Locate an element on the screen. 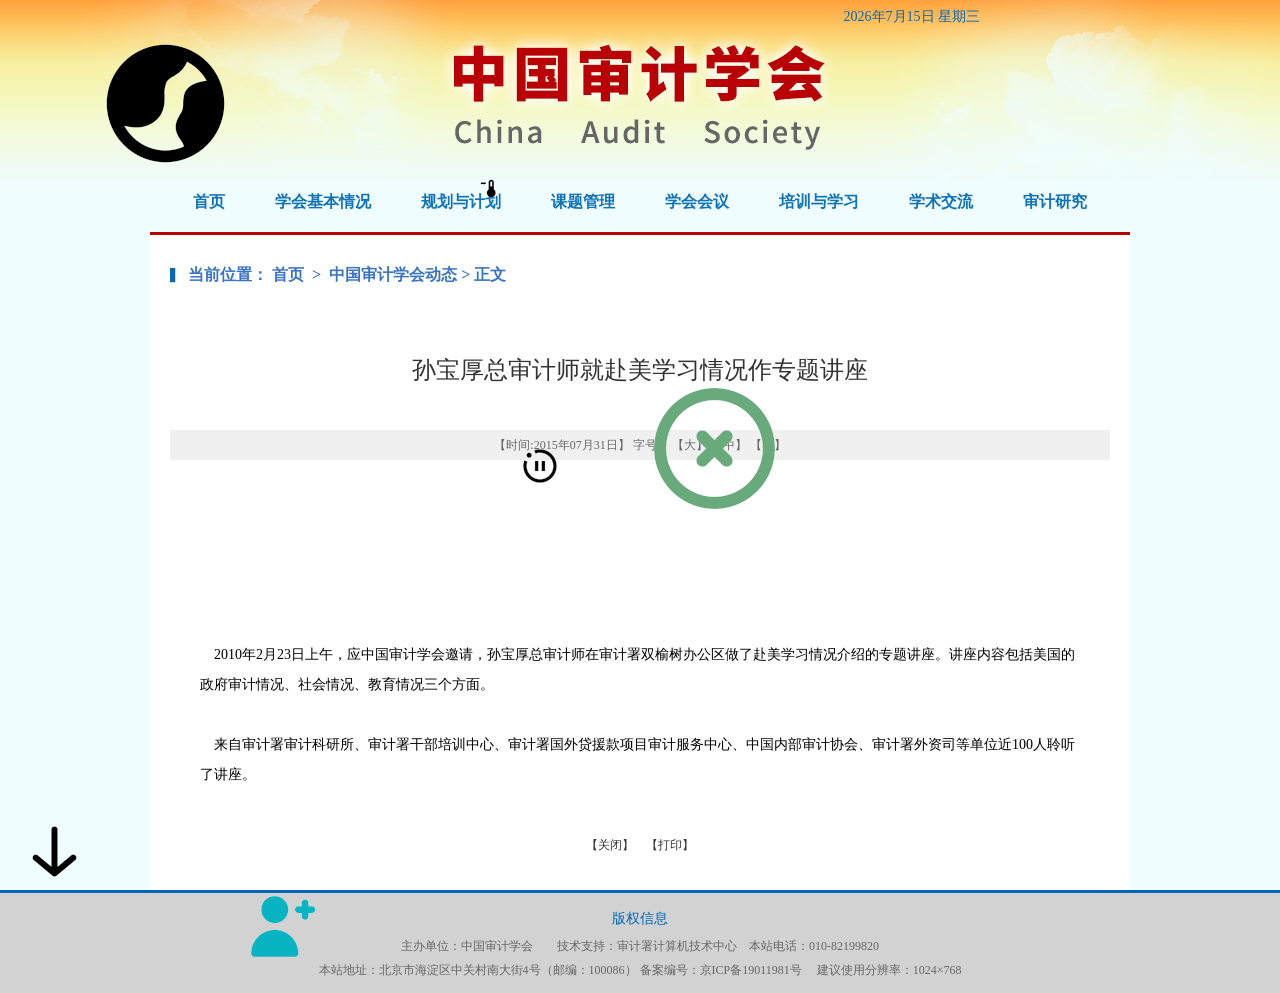  download a file or content is located at coordinates (54, 851).